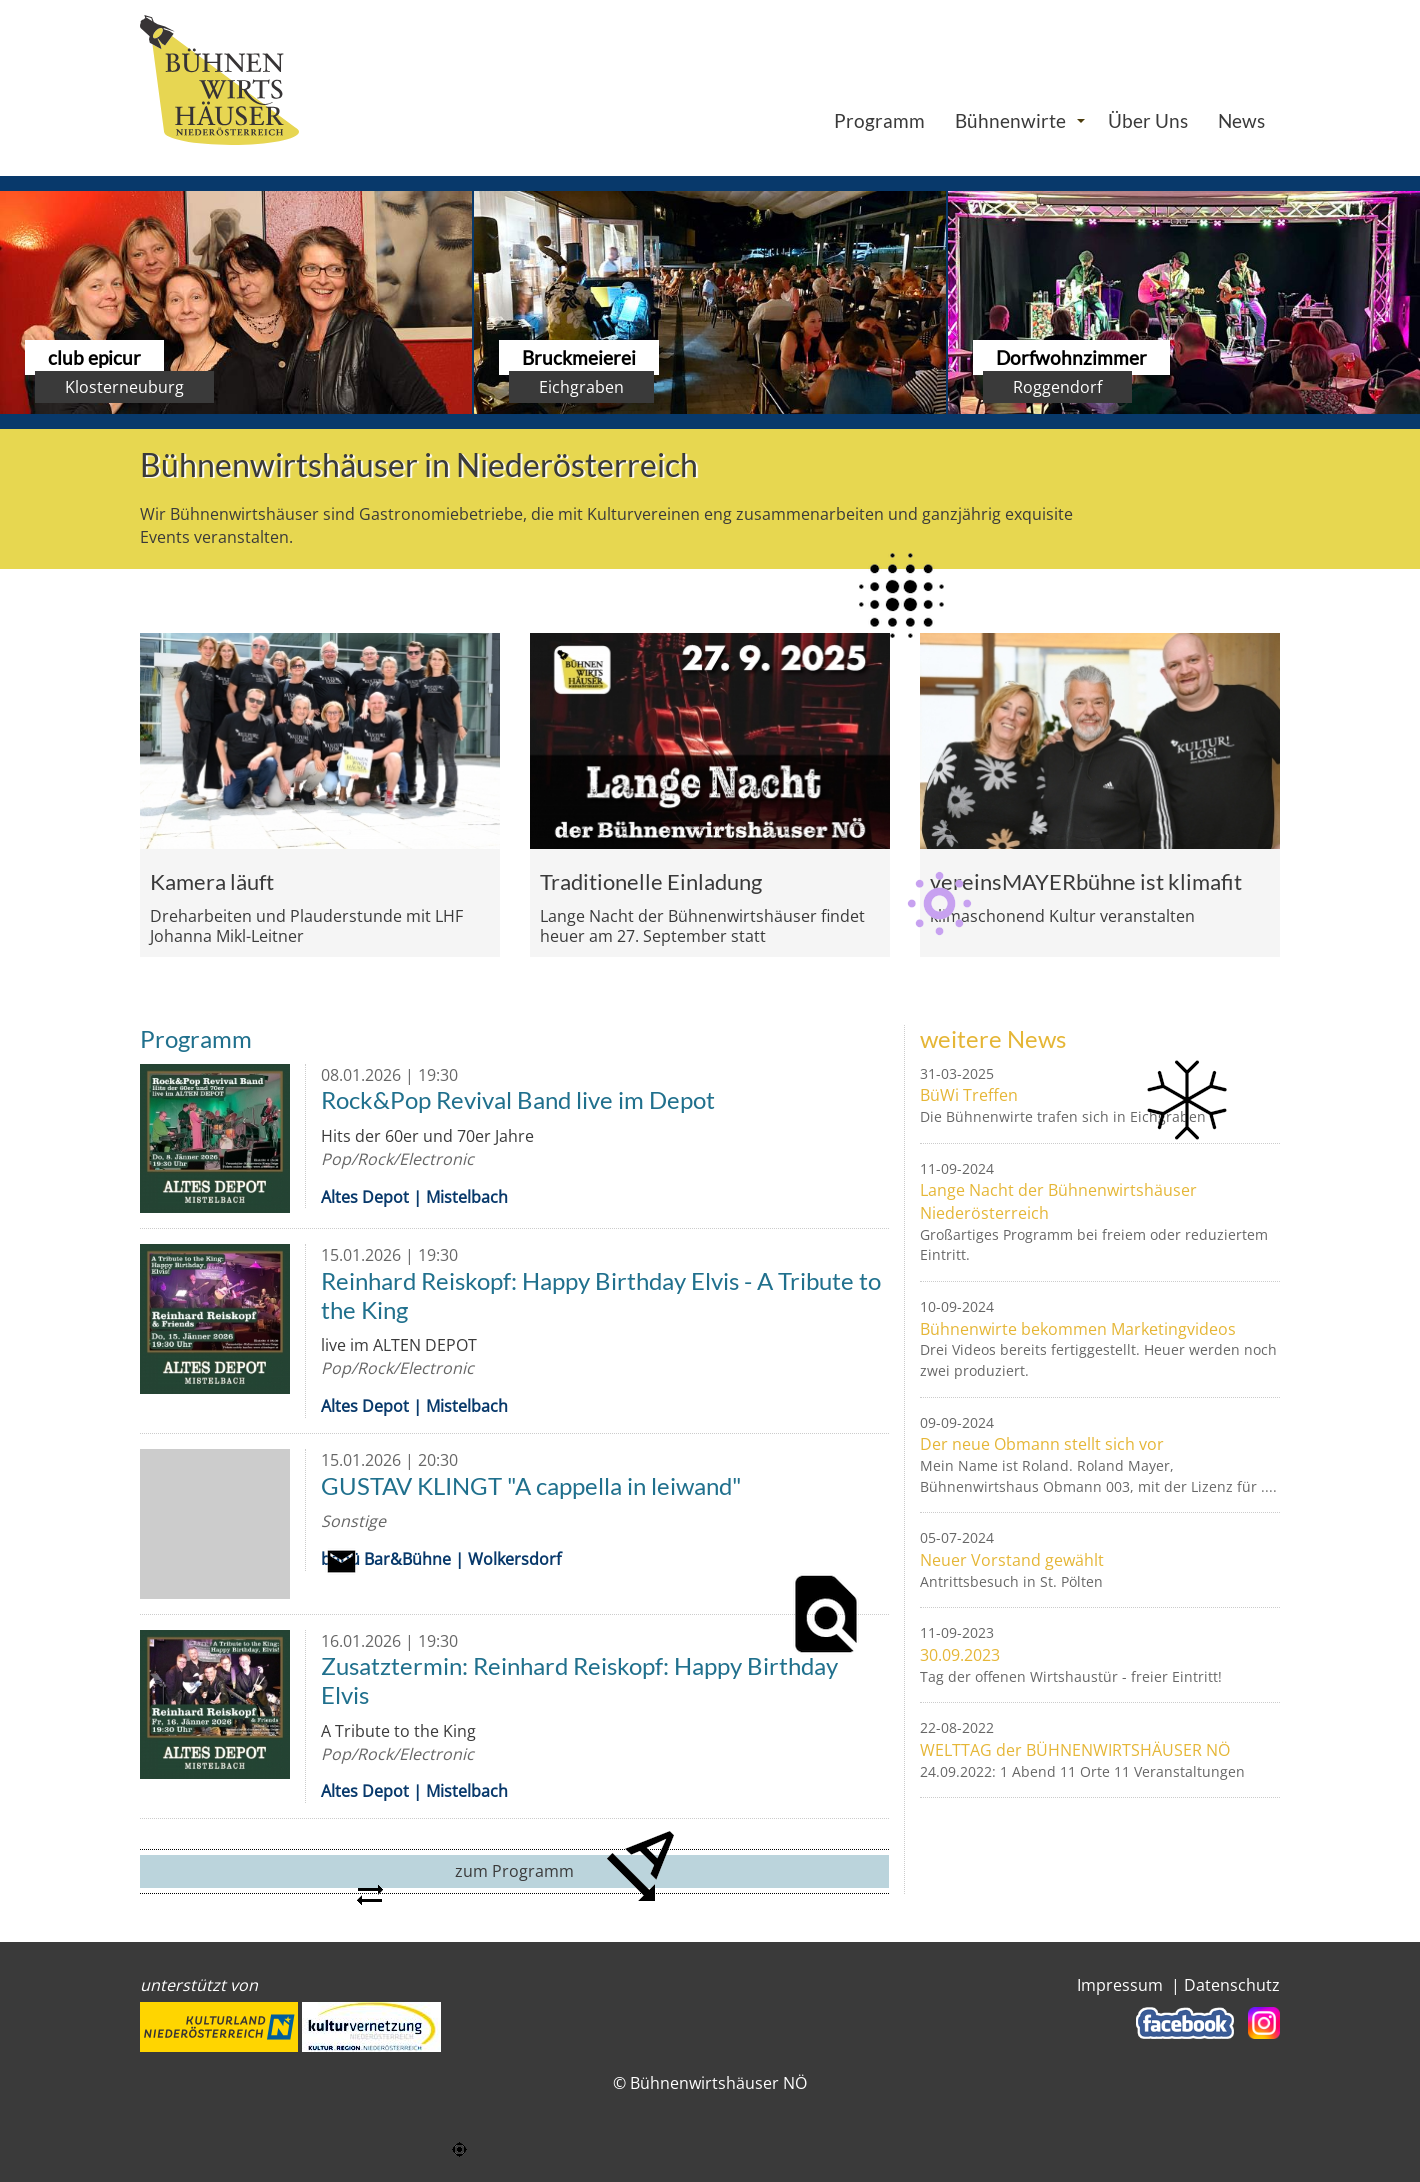 Image resolution: width=1420 pixels, height=2182 pixels. Describe the element at coordinates (826, 1614) in the screenshot. I see `search within the current document` at that location.